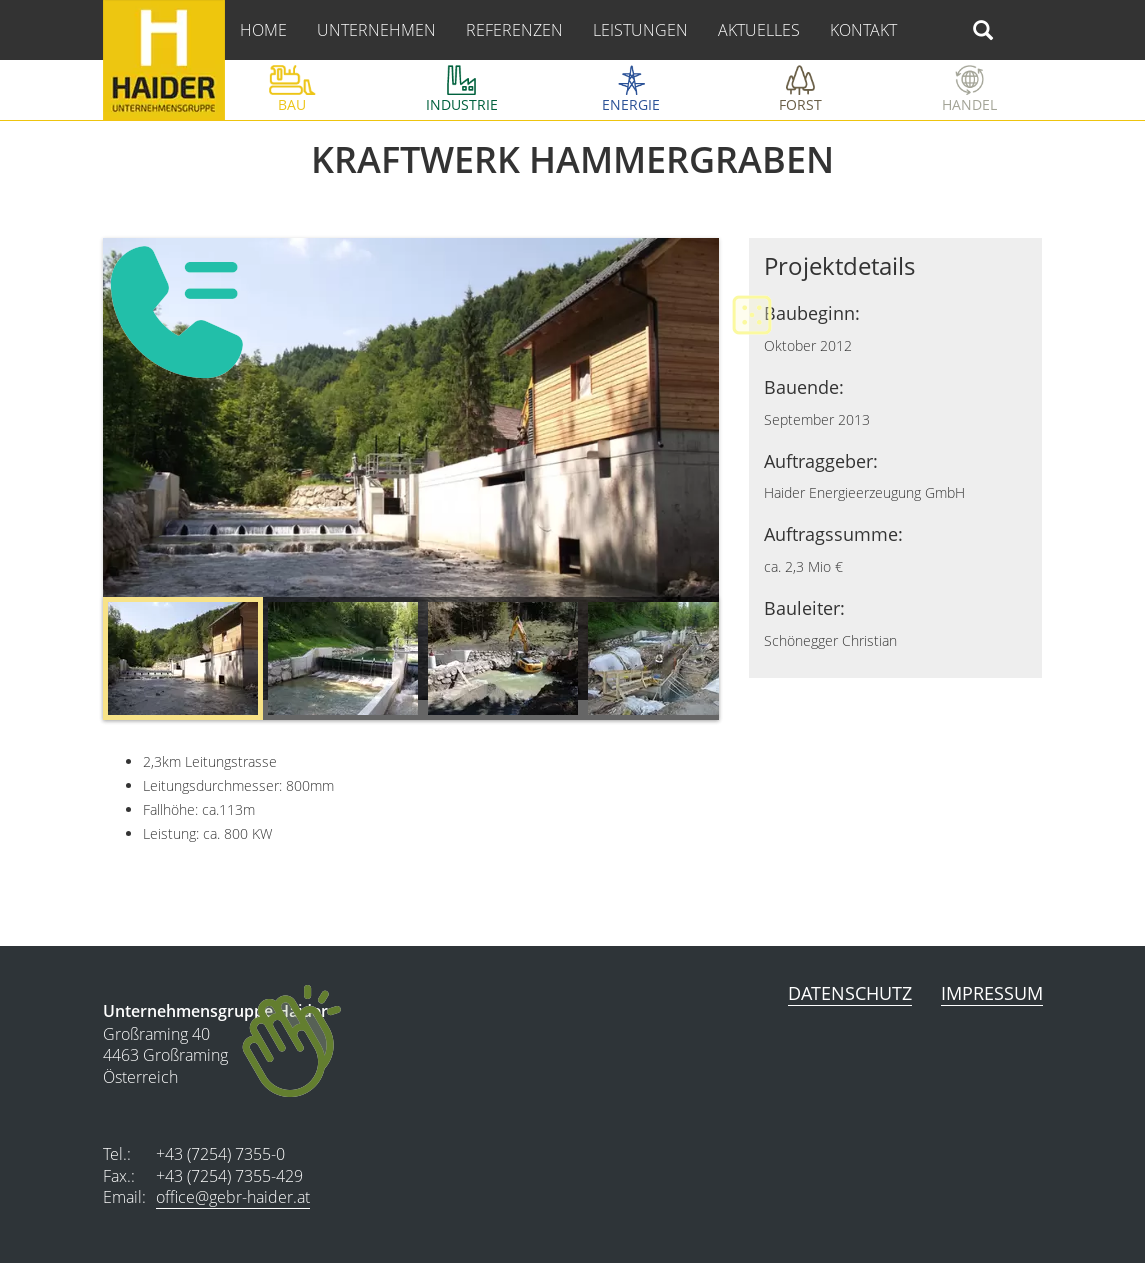  I want to click on indicates a random or chance-based action, so click(752, 315).